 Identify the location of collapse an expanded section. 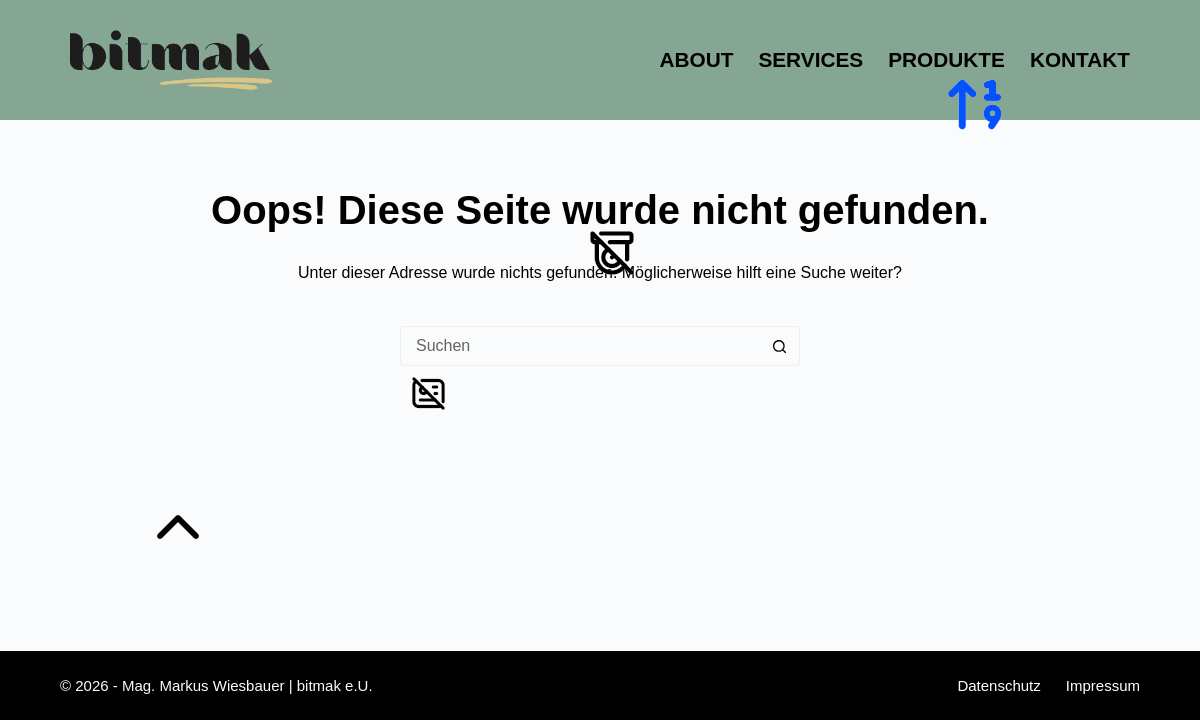
(178, 530).